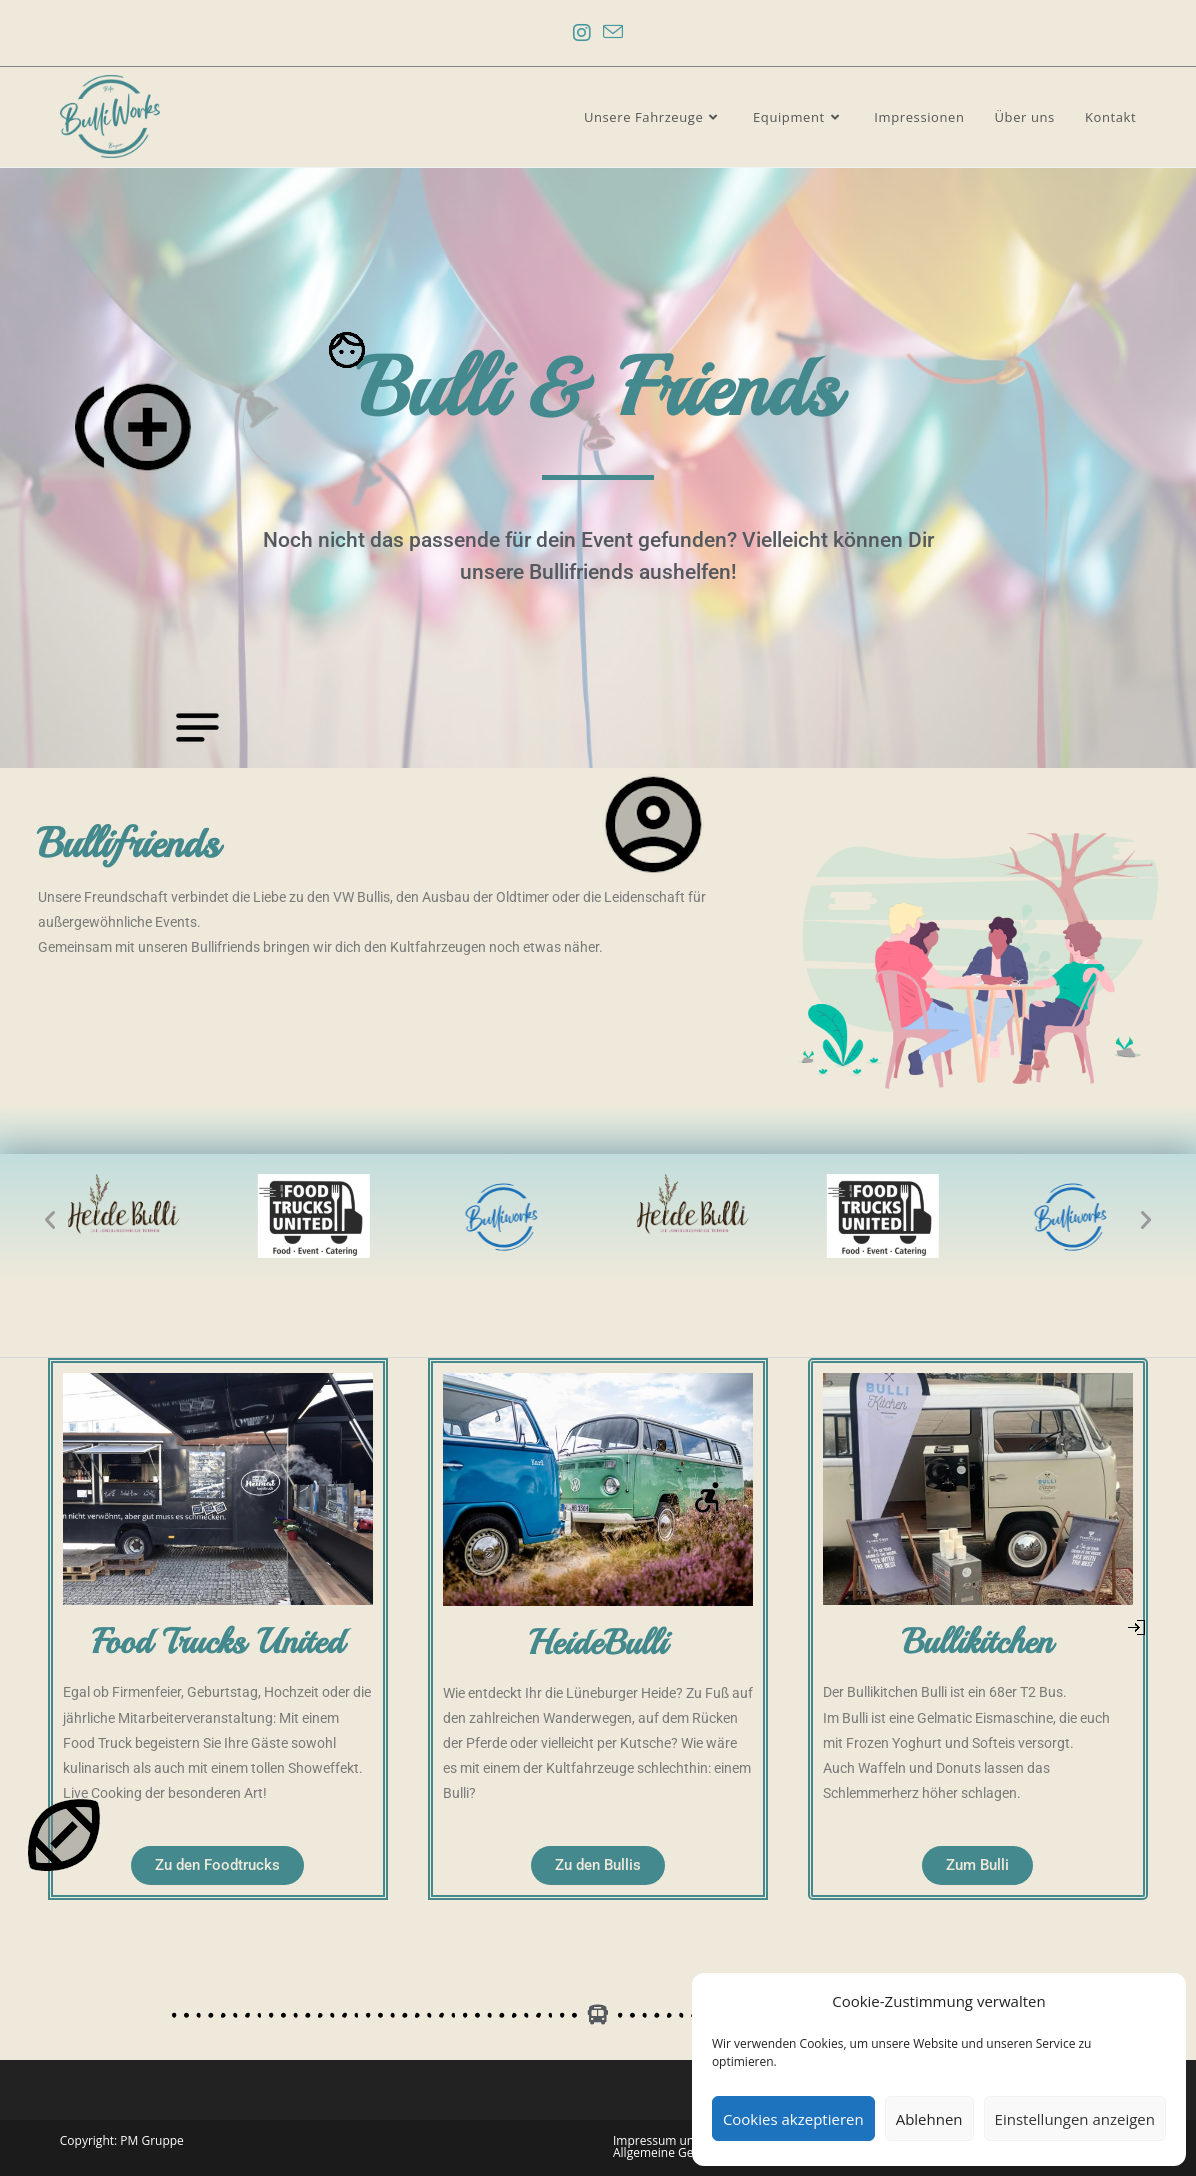 The height and width of the screenshot is (2176, 1196). What do you see at coordinates (653, 824) in the screenshot?
I see `access your account or profile settings` at bounding box center [653, 824].